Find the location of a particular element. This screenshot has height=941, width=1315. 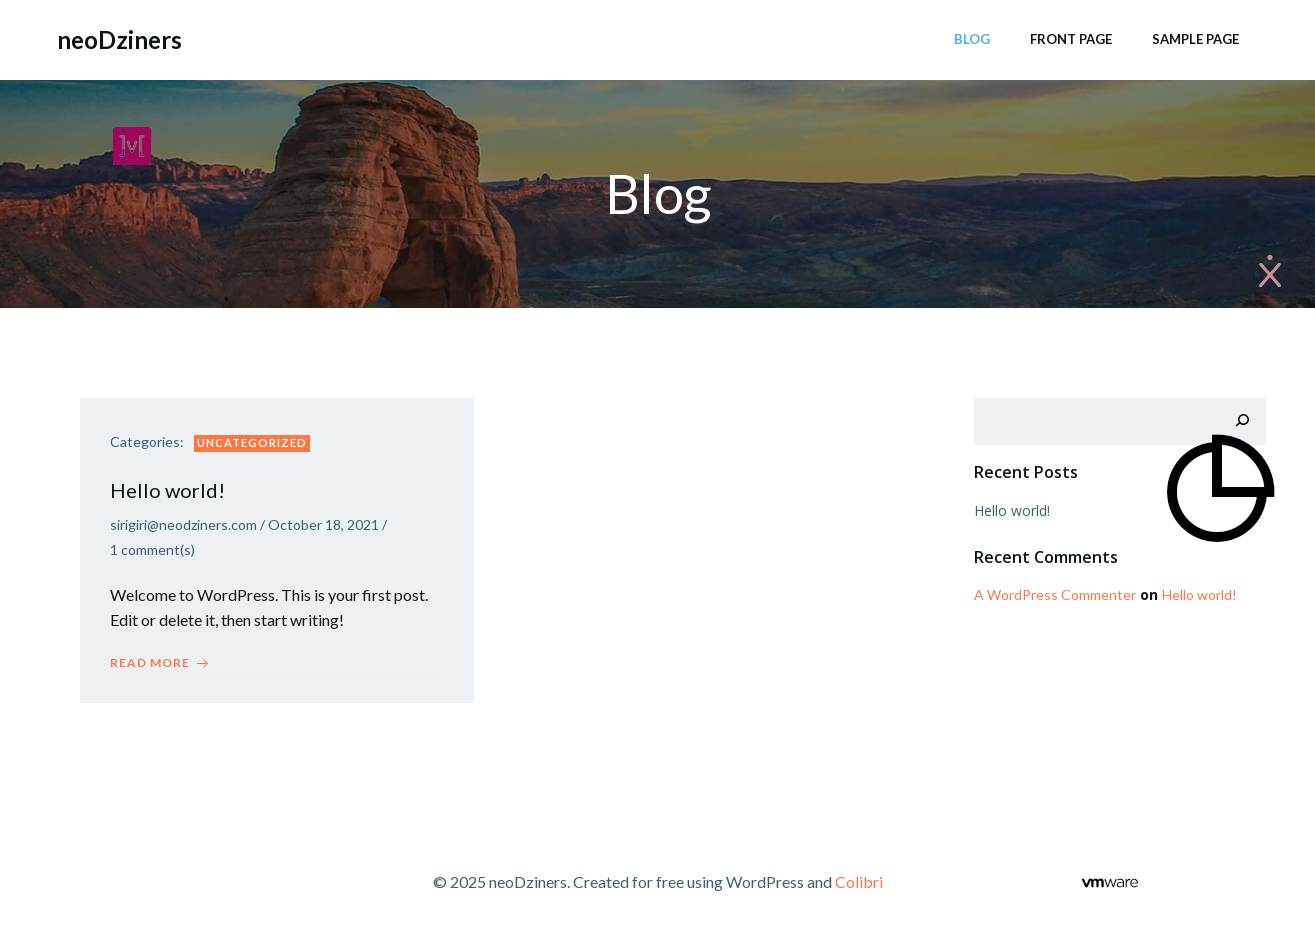

view business analytics or statistics is located at coordinates (1217, 492).